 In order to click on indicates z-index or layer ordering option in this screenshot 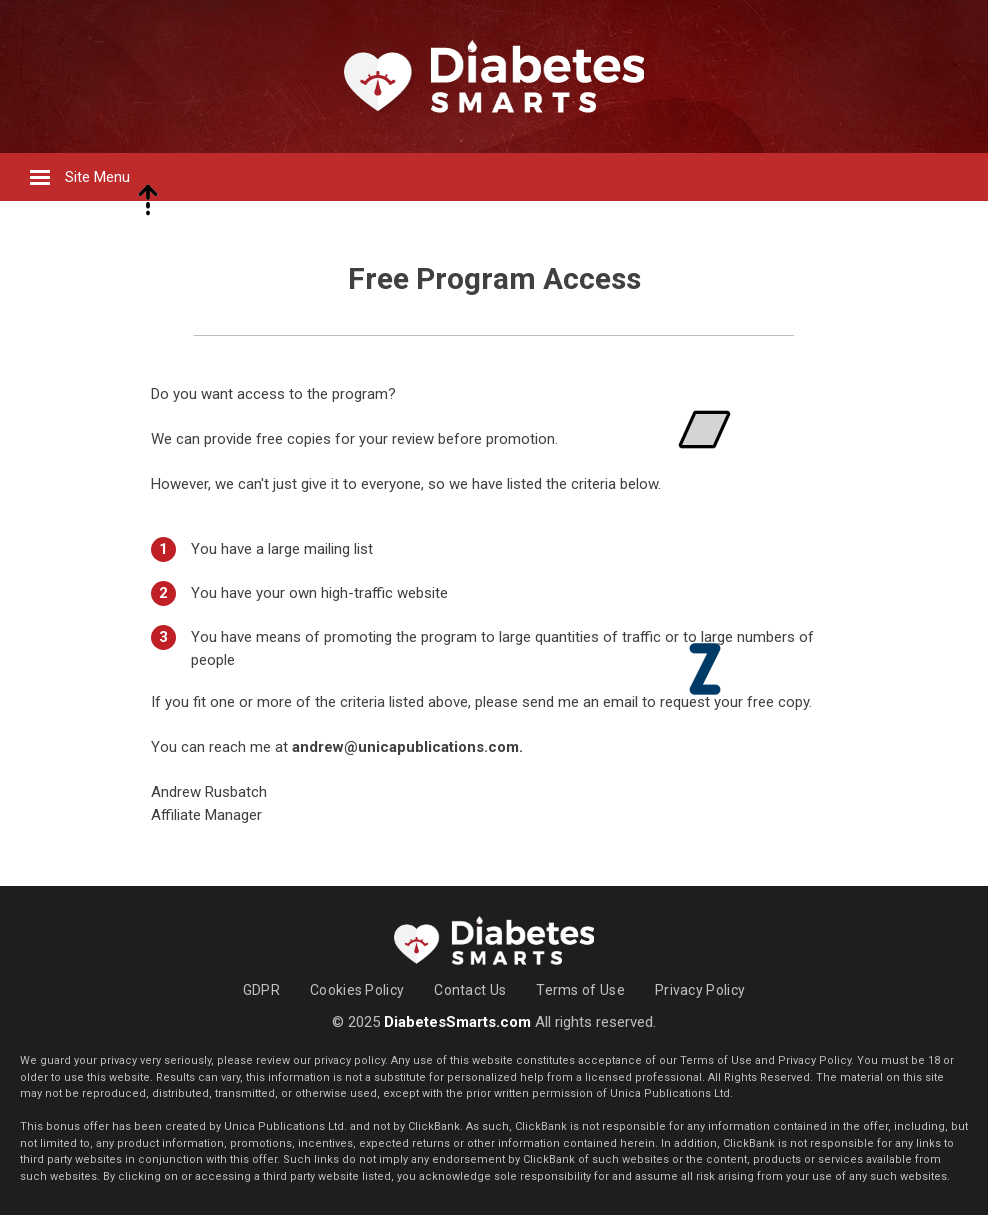, I will do `click(705, 669)`.